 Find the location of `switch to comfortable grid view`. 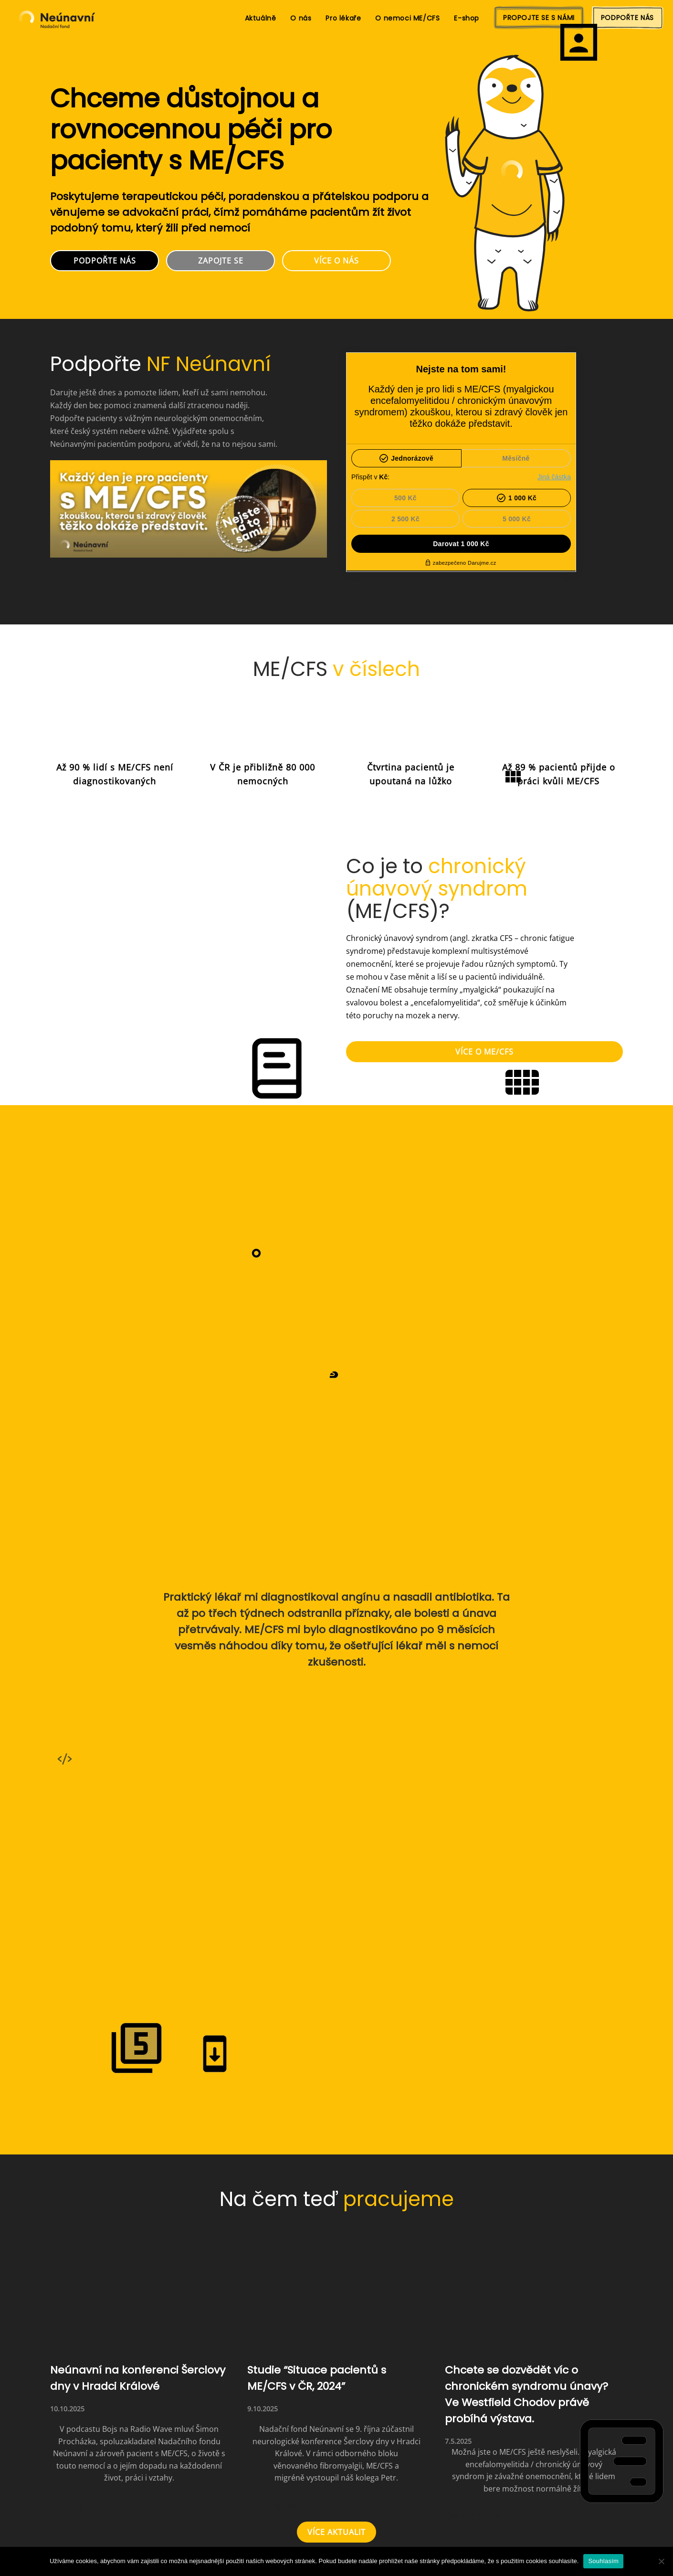

switch to comfortable grid view is located at coordinates (521, 1082).